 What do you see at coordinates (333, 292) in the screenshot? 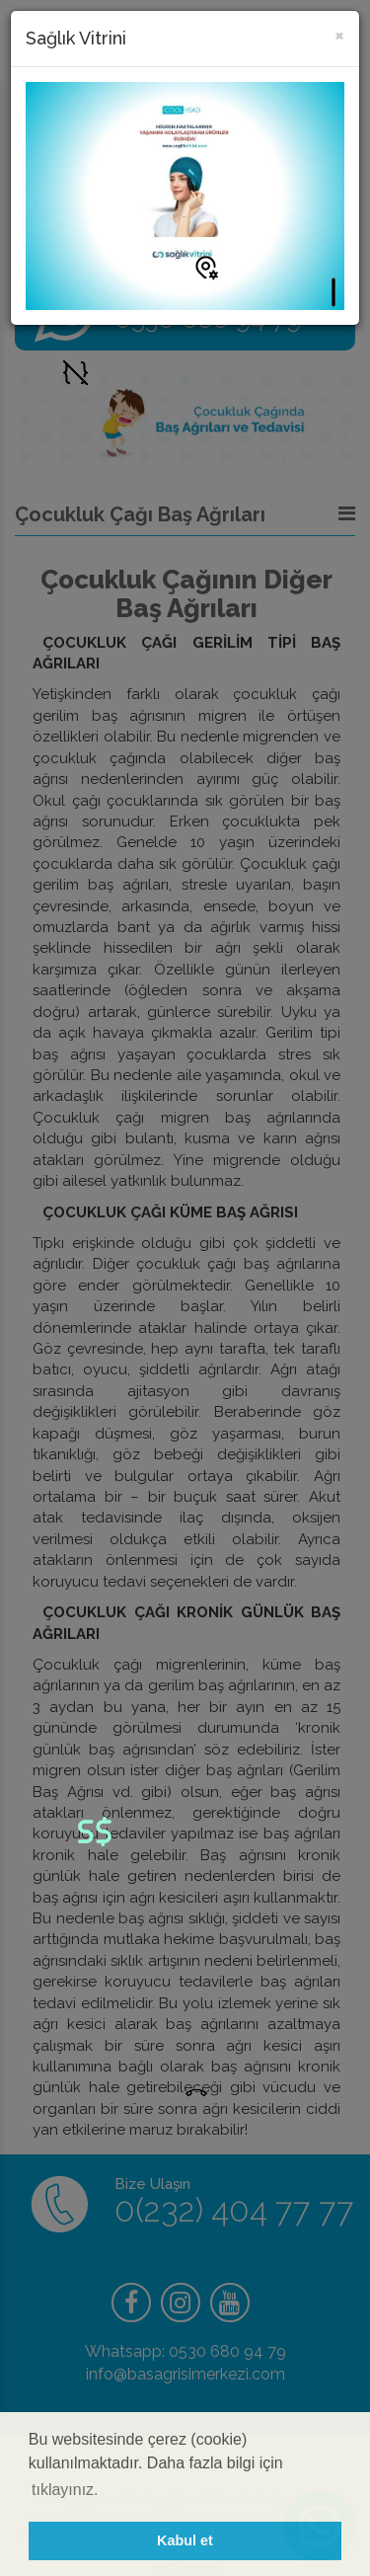
I see `vertical divider or separator between UI elements` at bounding box center [333, 292].